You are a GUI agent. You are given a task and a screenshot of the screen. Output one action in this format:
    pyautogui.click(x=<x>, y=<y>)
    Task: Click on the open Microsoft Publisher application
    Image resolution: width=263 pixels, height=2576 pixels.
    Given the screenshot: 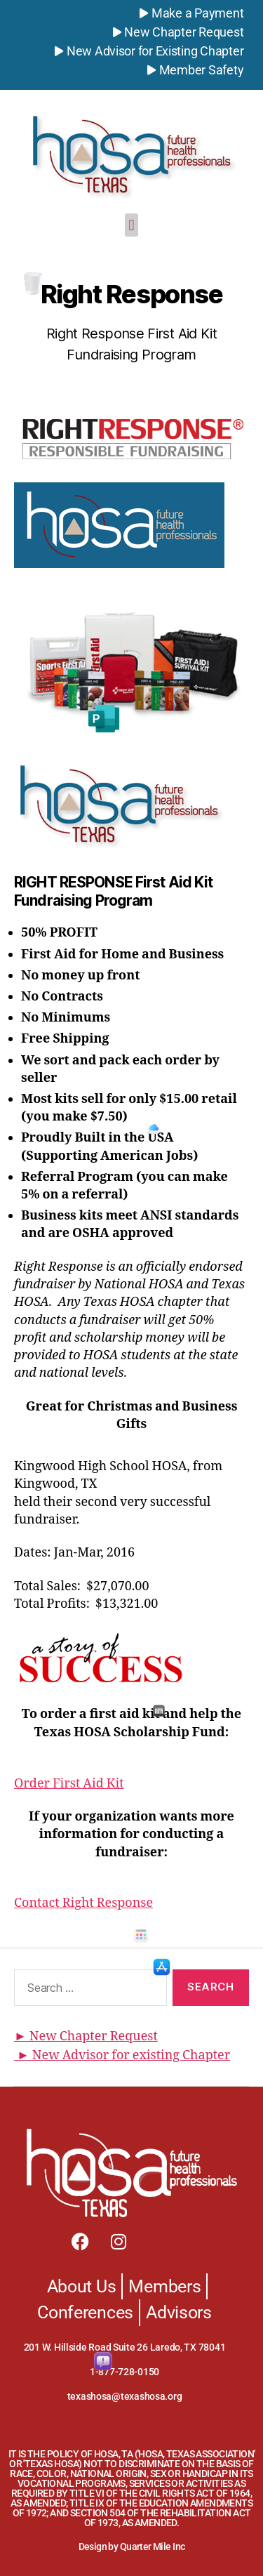 What is the action you would take?
    pyautogui.click(x=104, y=718)
    